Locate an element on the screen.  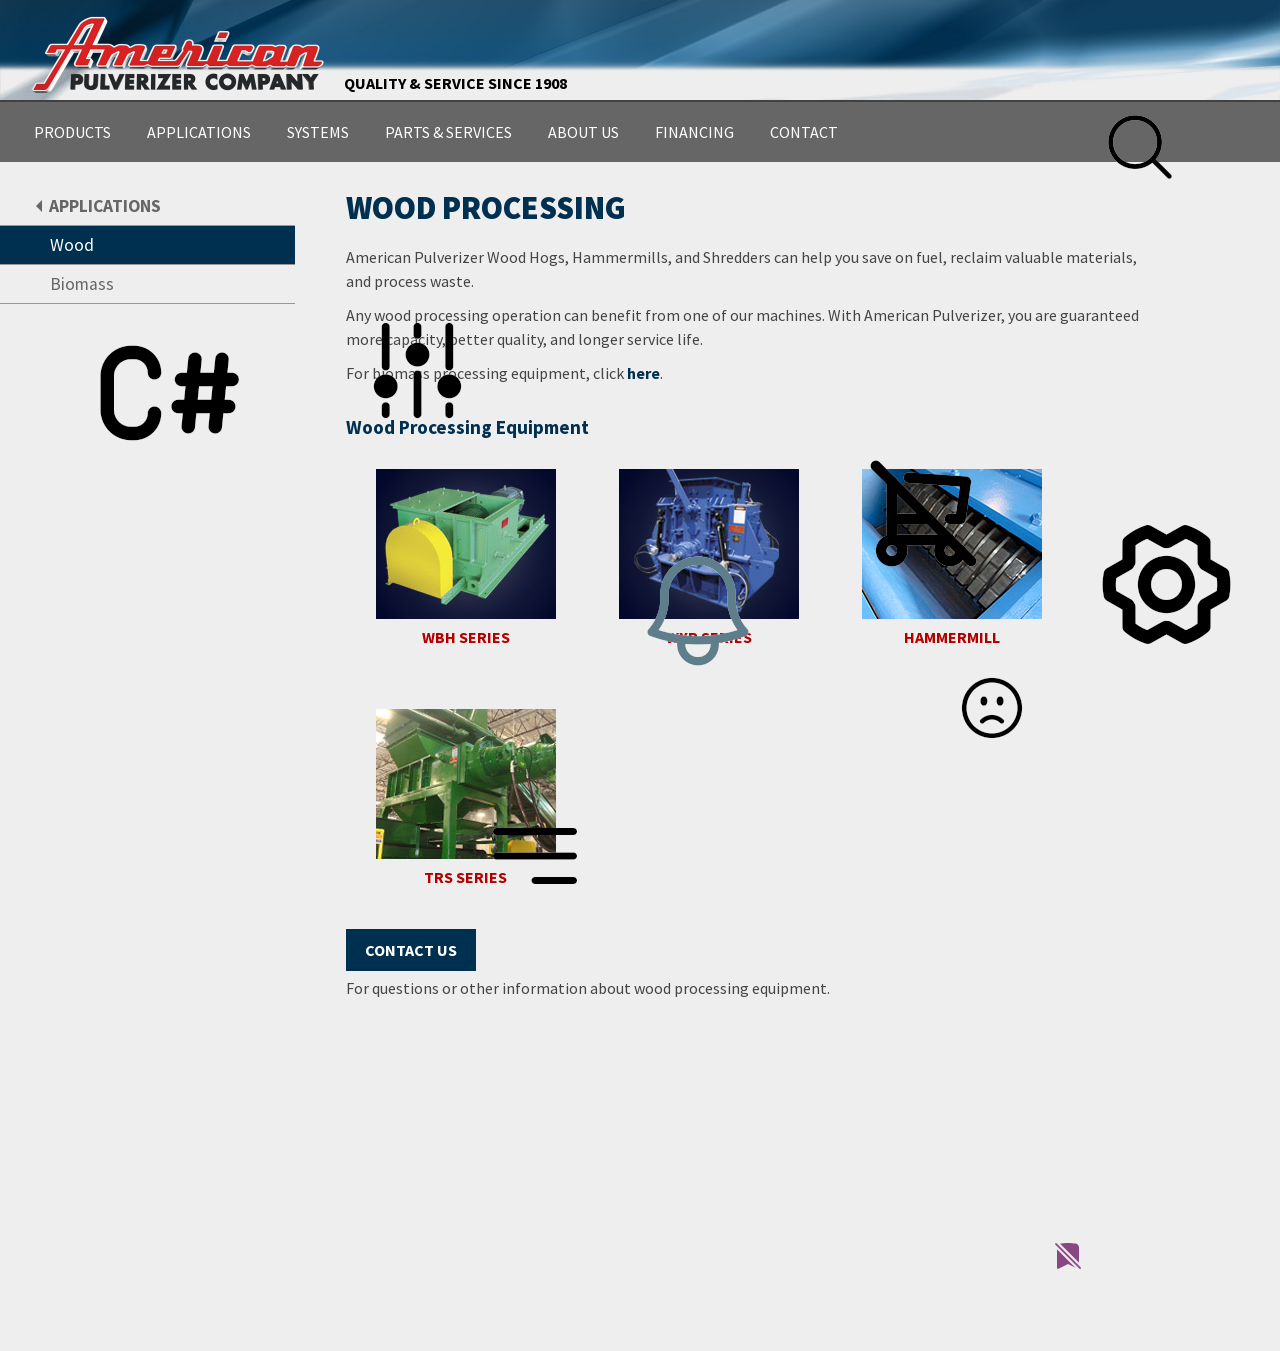
access settings or preferences is located at coordinates (1166, 584).